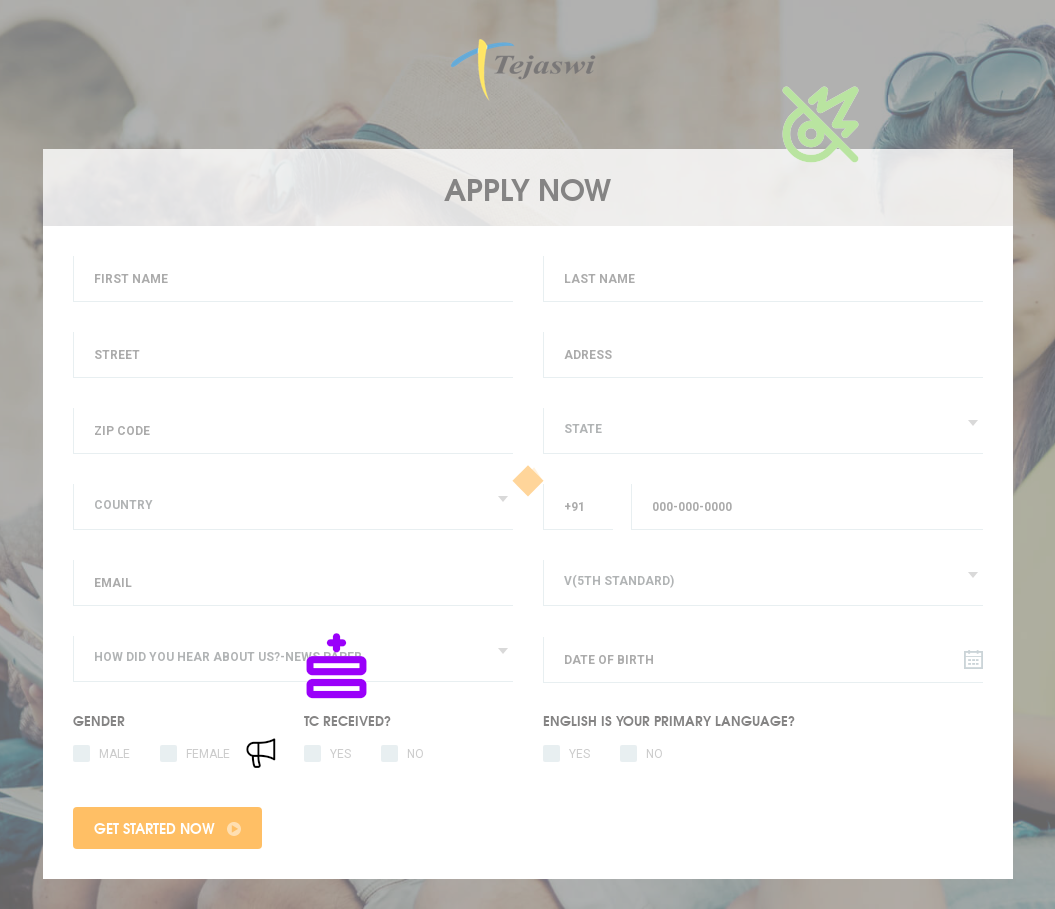 This screenshot has height=909, width=1055. Describe the element at coordinates (261, 753) in the screenshot. I see `make an announcement` at that location.